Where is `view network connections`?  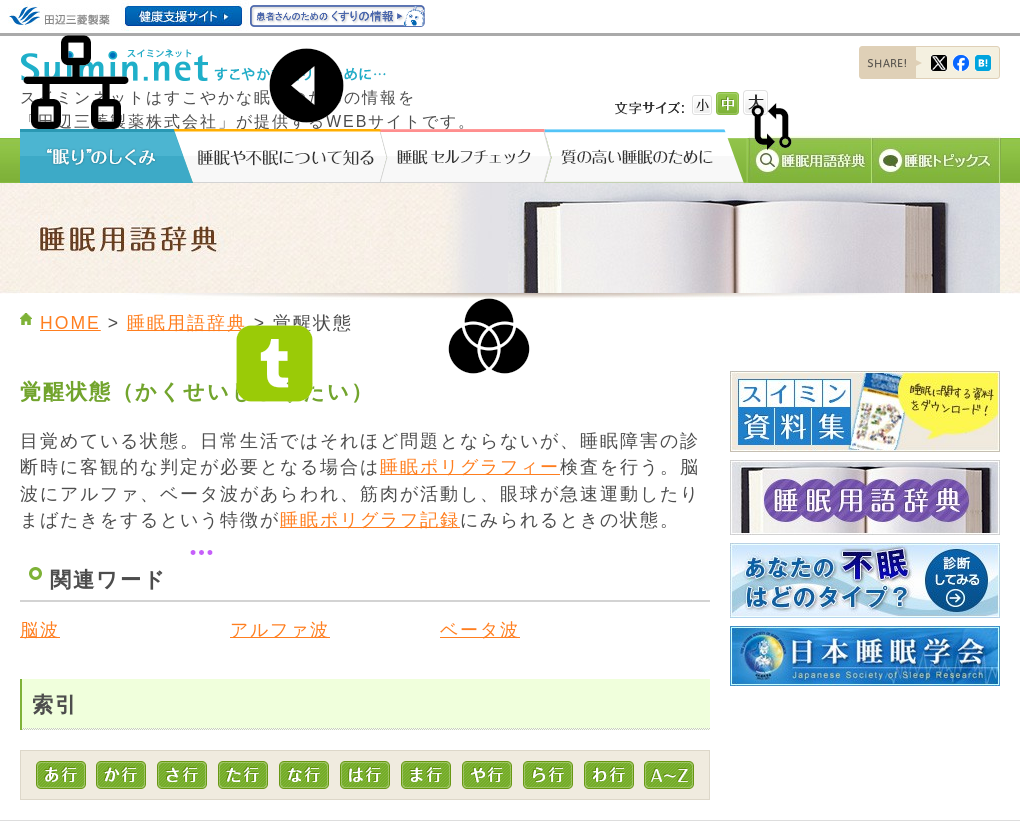 view network connections is located at coordinates (76, 84).